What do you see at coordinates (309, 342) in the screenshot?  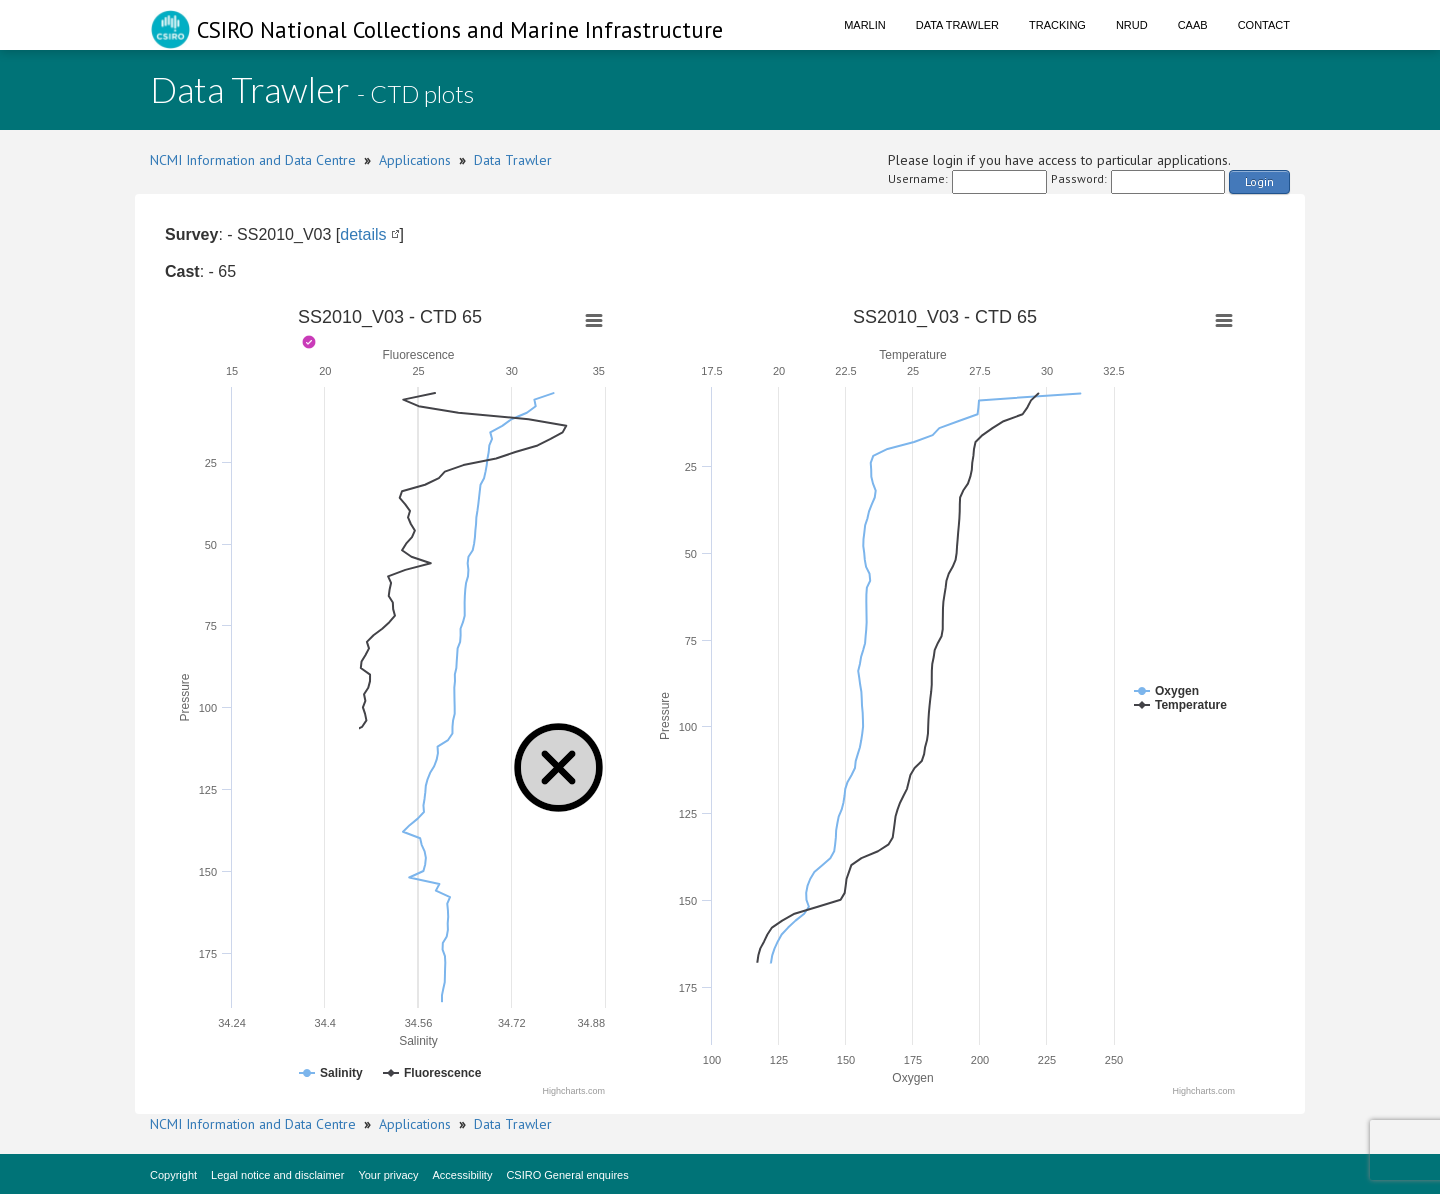 I see `indicates a completed or successful action` at bounding box center [309, 342].